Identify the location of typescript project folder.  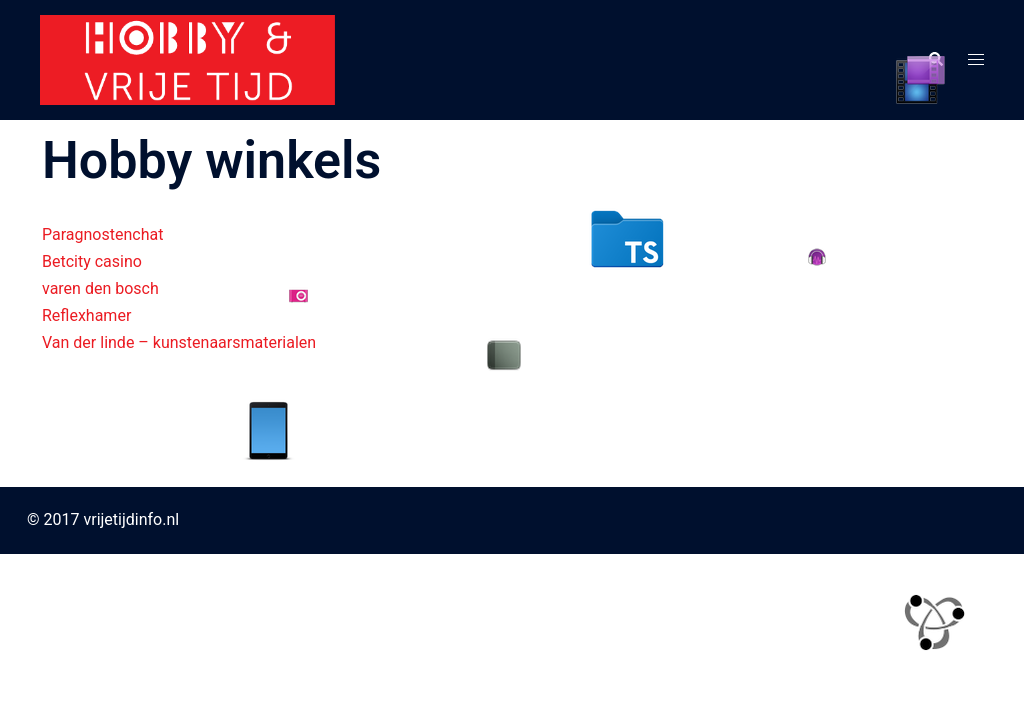
(627, 241).